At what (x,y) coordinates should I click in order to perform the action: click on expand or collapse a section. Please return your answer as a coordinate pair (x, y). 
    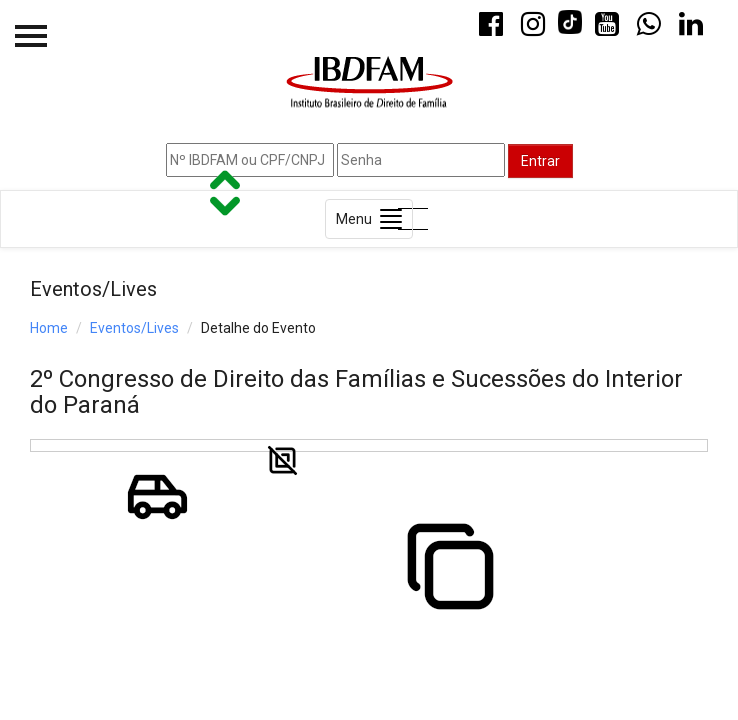
    Looking at the image, I should click on (225, 193).